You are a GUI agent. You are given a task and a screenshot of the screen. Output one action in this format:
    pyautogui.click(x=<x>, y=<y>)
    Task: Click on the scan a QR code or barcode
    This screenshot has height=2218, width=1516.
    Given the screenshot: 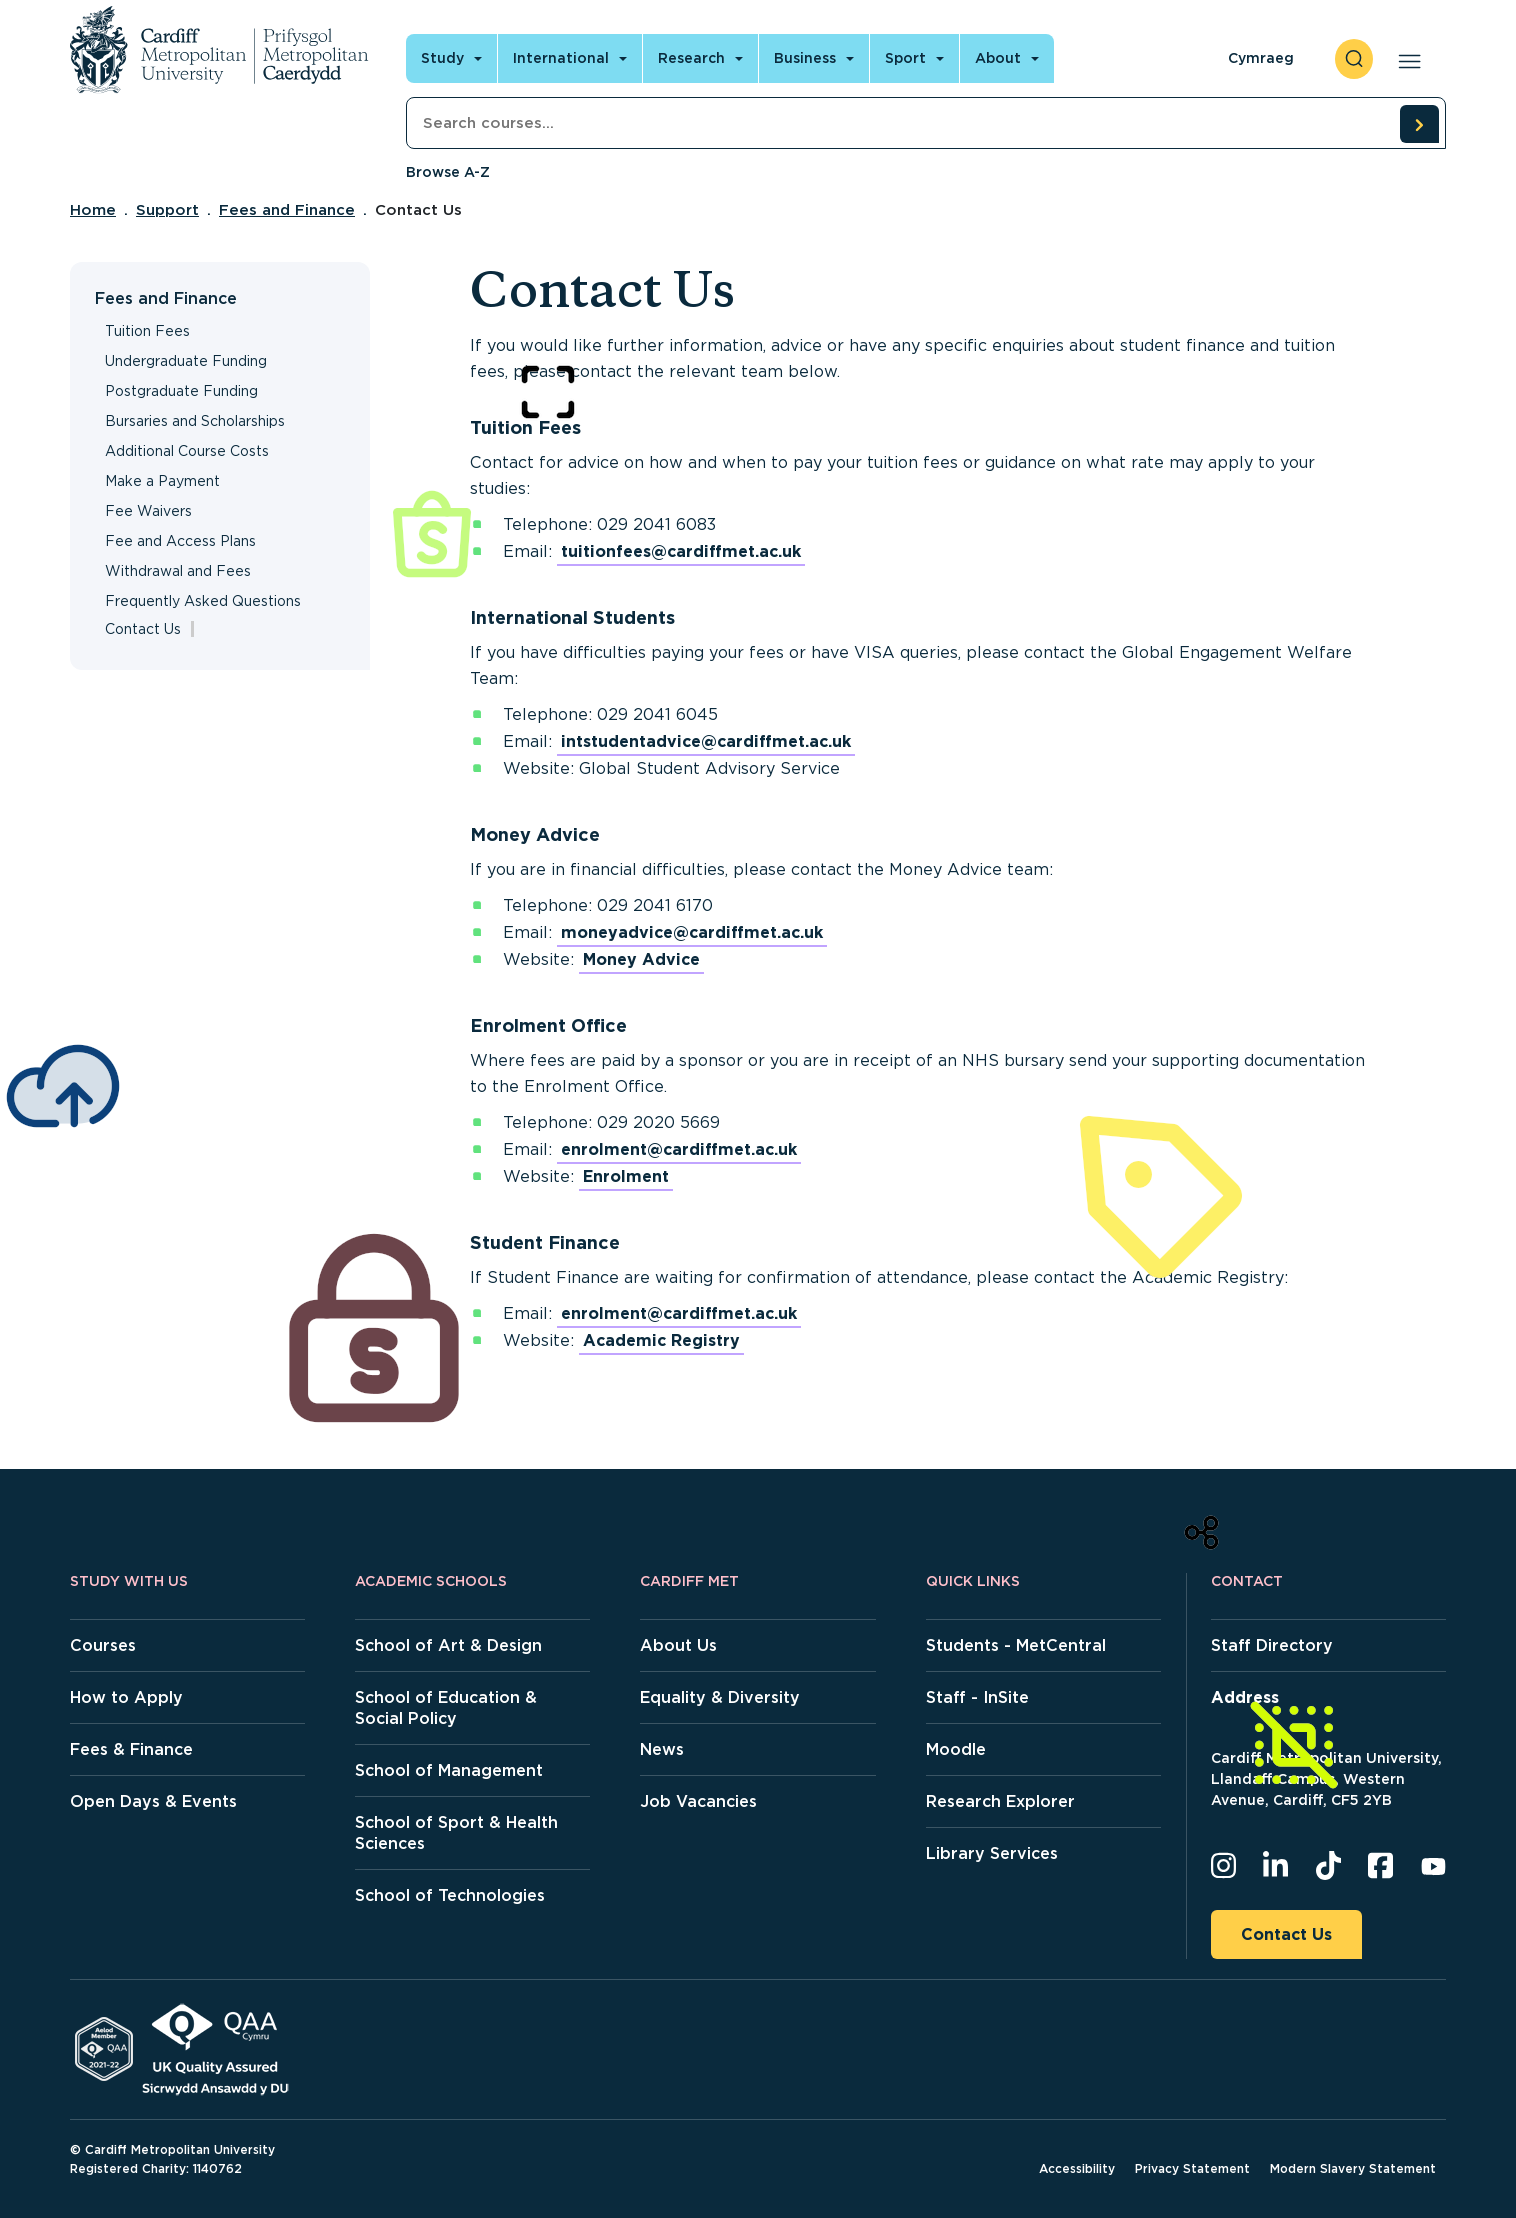 What is the action you would take?
    pyautogui.click(x=548, y=392)
    